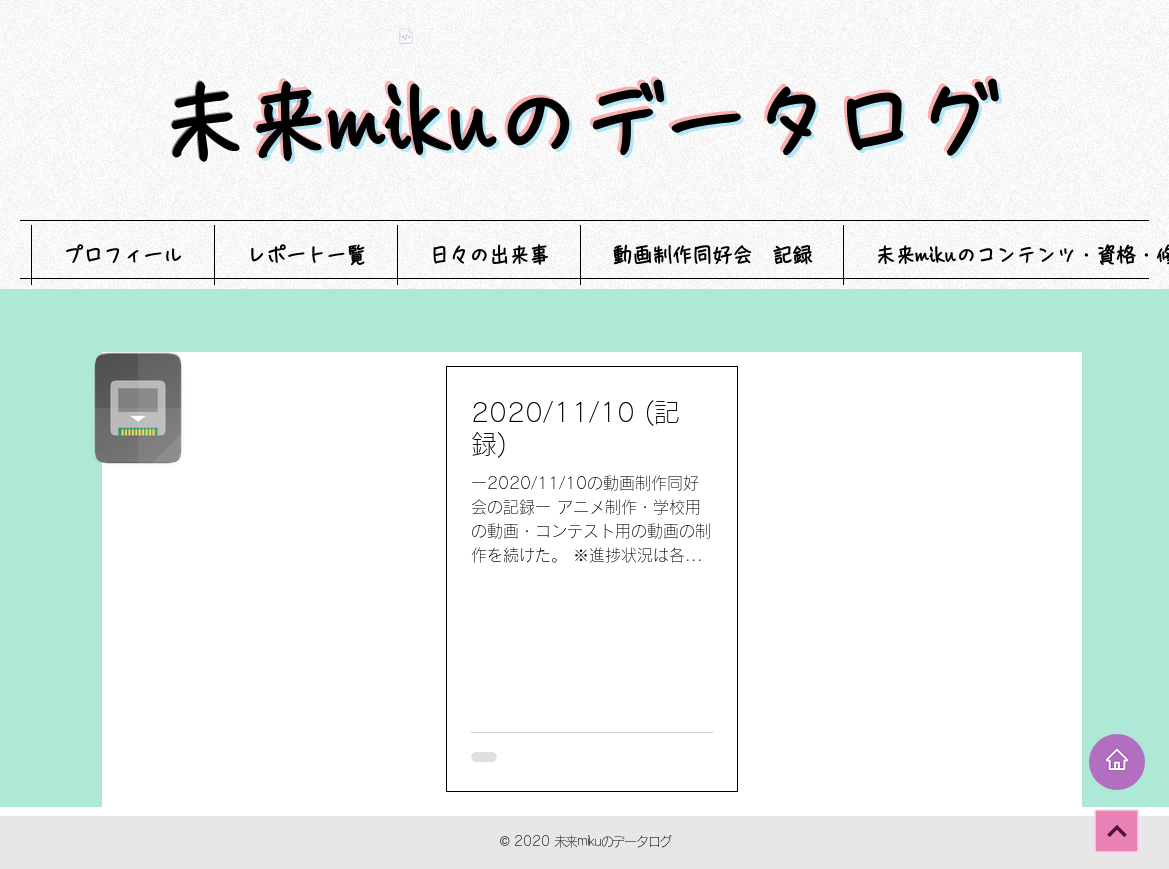 Image resolution: width=1169 pixels, height=869 pixels. What do you see at coordinates (138, 408) in the screenshot?
I see `gameboy ROM file type indicator` at bounding box center [138, 408].